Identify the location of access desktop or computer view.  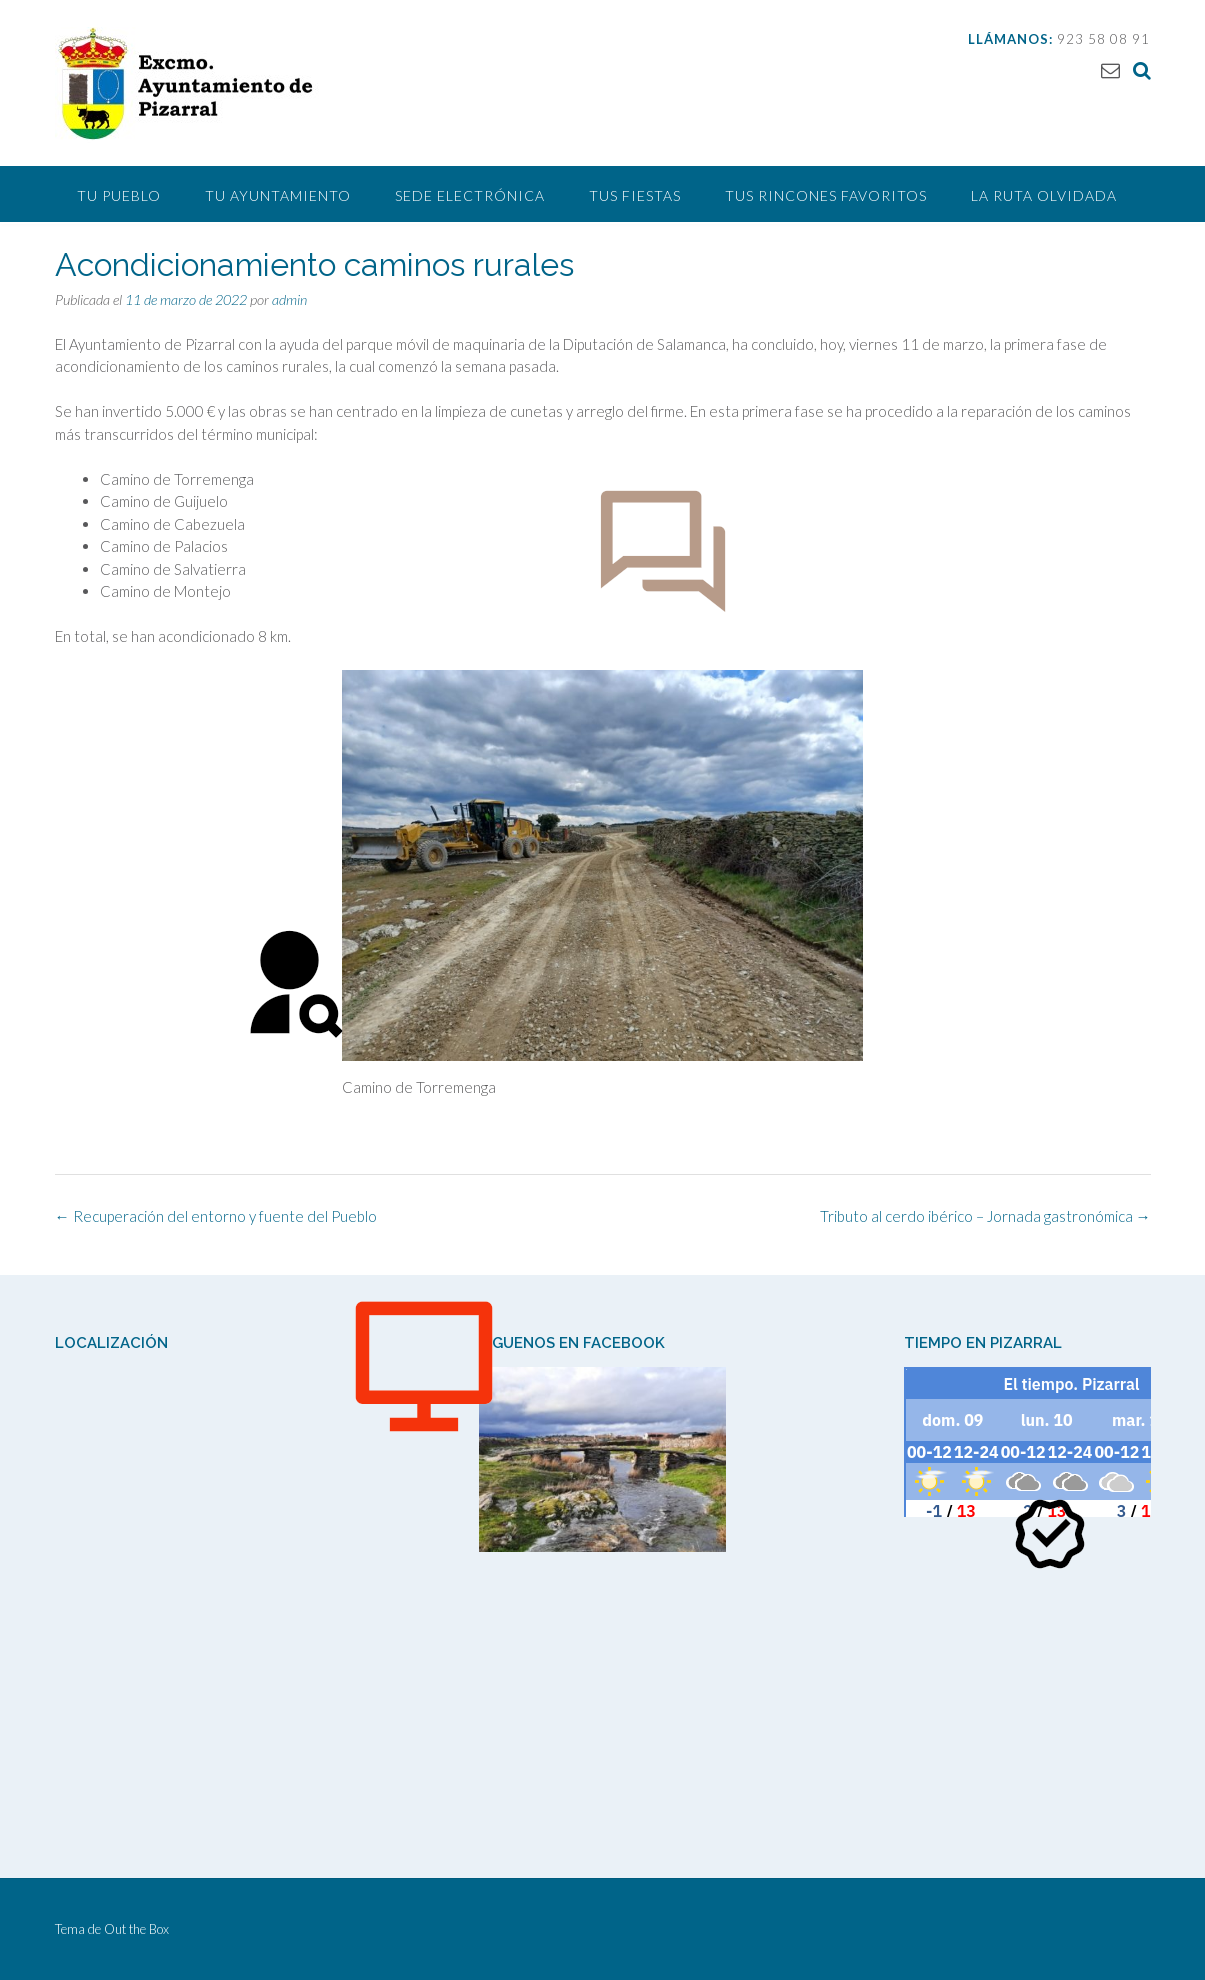
(424, 1363).